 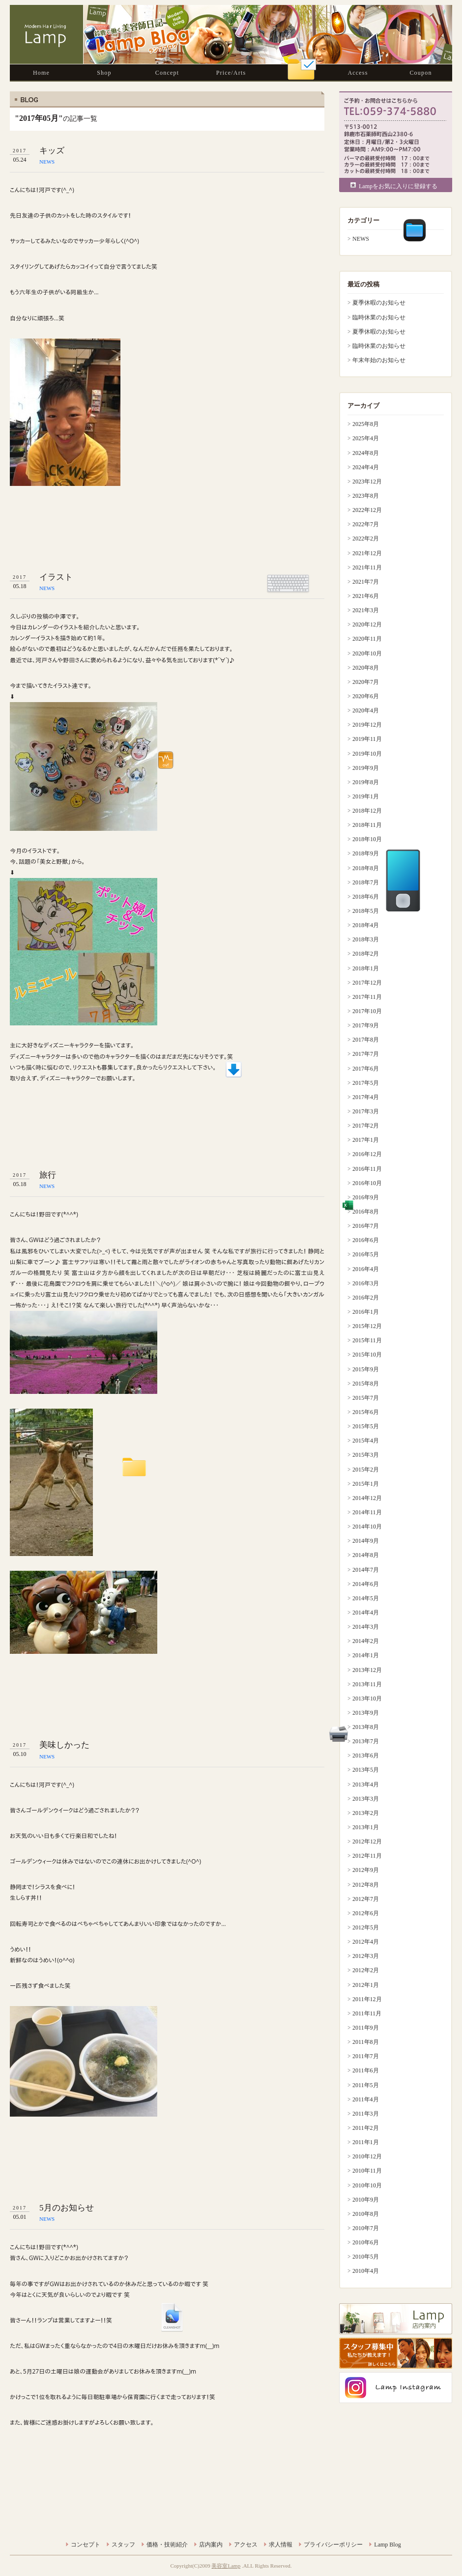 I want to click on browse network printers via SMB protocol, so click(x=339, y=1734).